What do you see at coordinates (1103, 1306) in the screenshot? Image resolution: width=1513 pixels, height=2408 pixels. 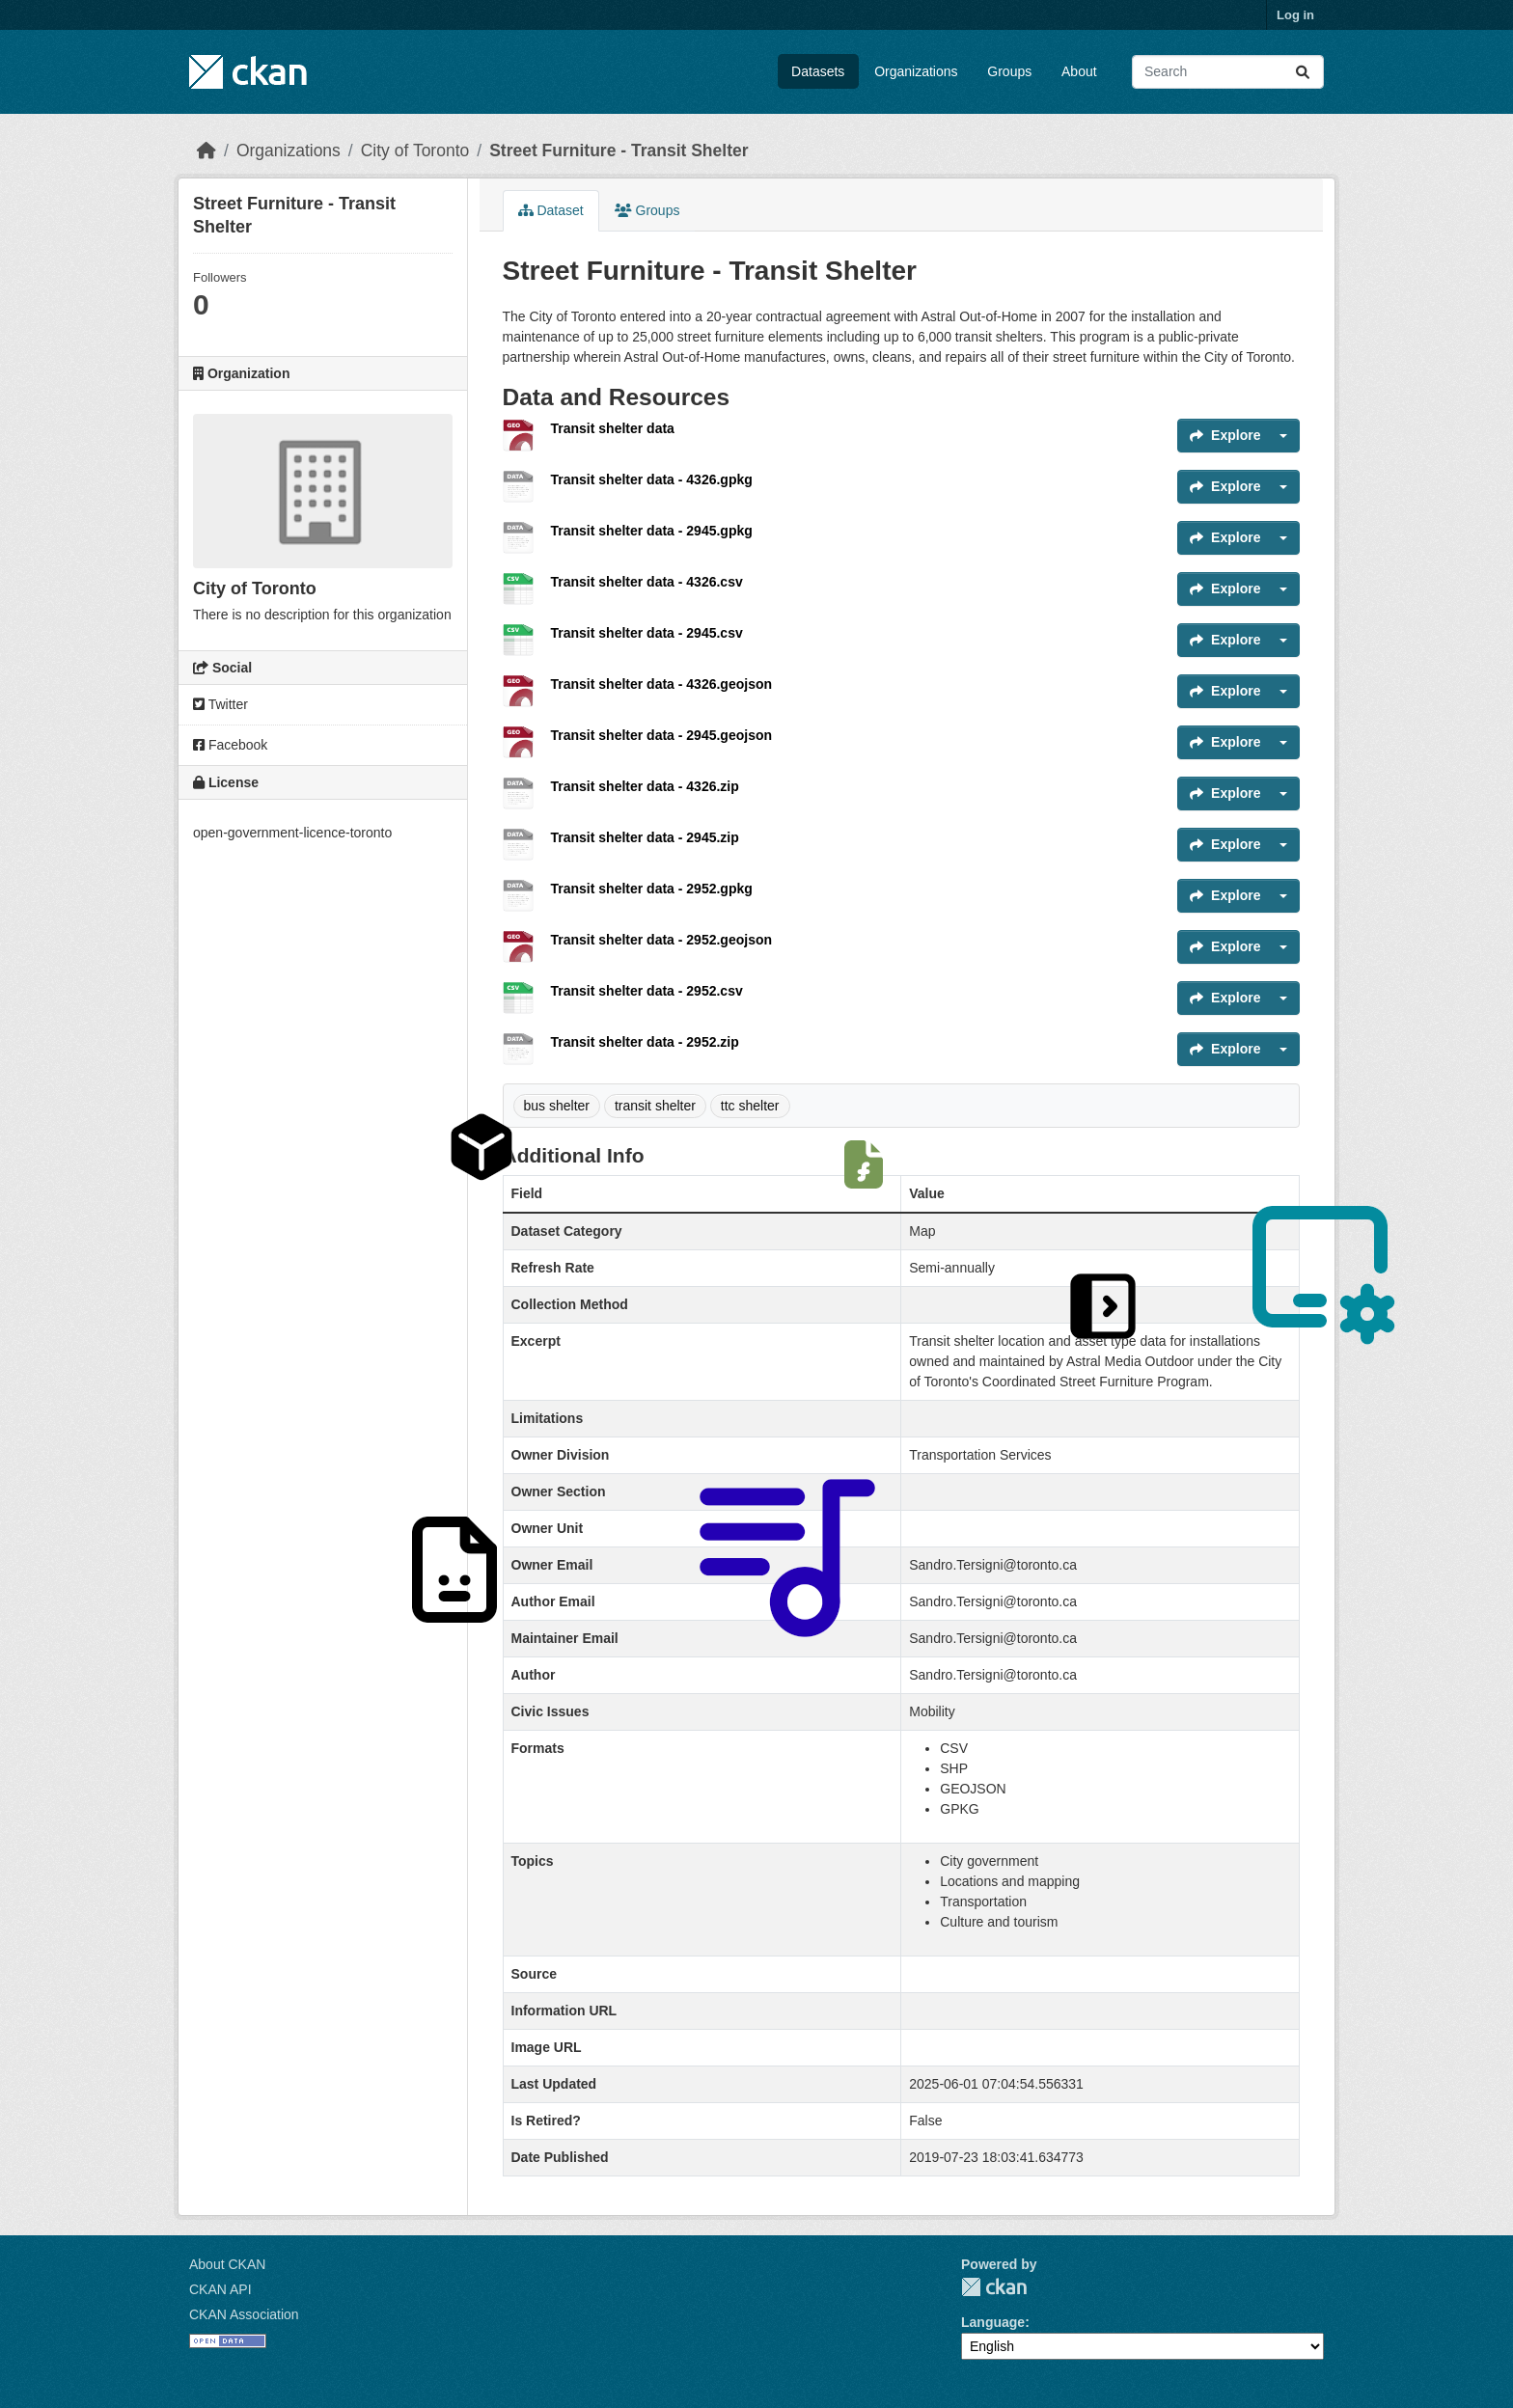 I see `expand the left sidebar` at bounding box center [1103, 1306].